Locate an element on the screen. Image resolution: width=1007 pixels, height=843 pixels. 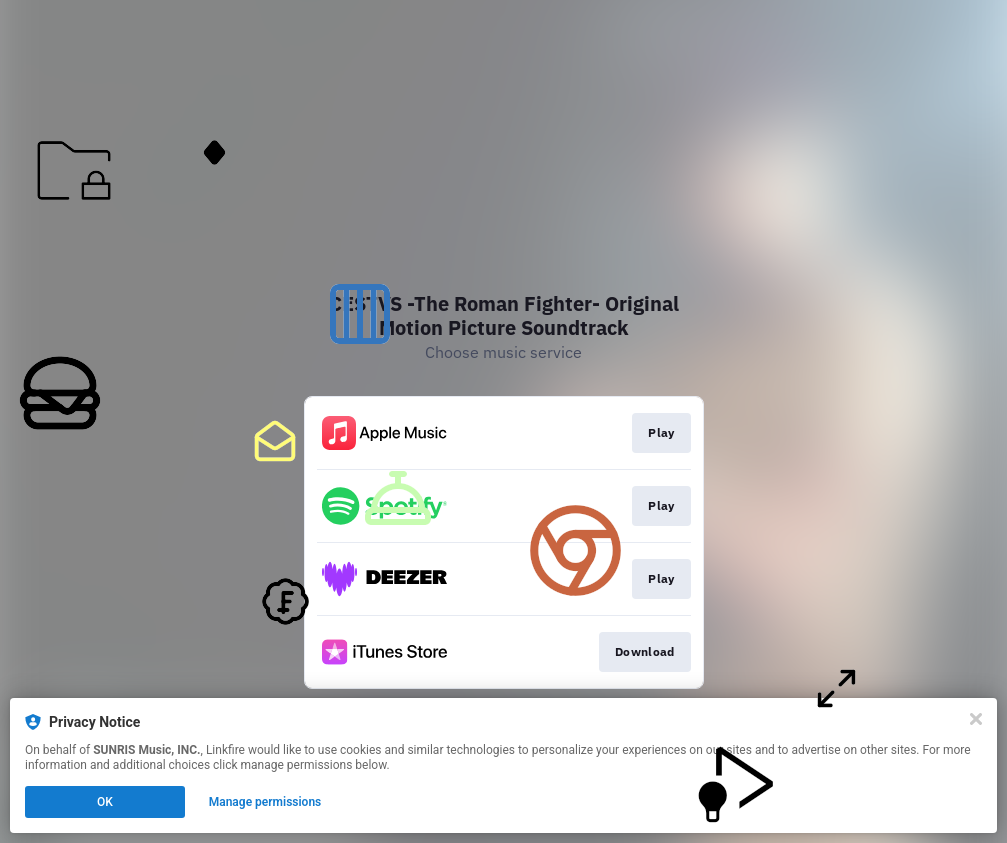
view food or restaurant options is located at coordinates (60, 393).